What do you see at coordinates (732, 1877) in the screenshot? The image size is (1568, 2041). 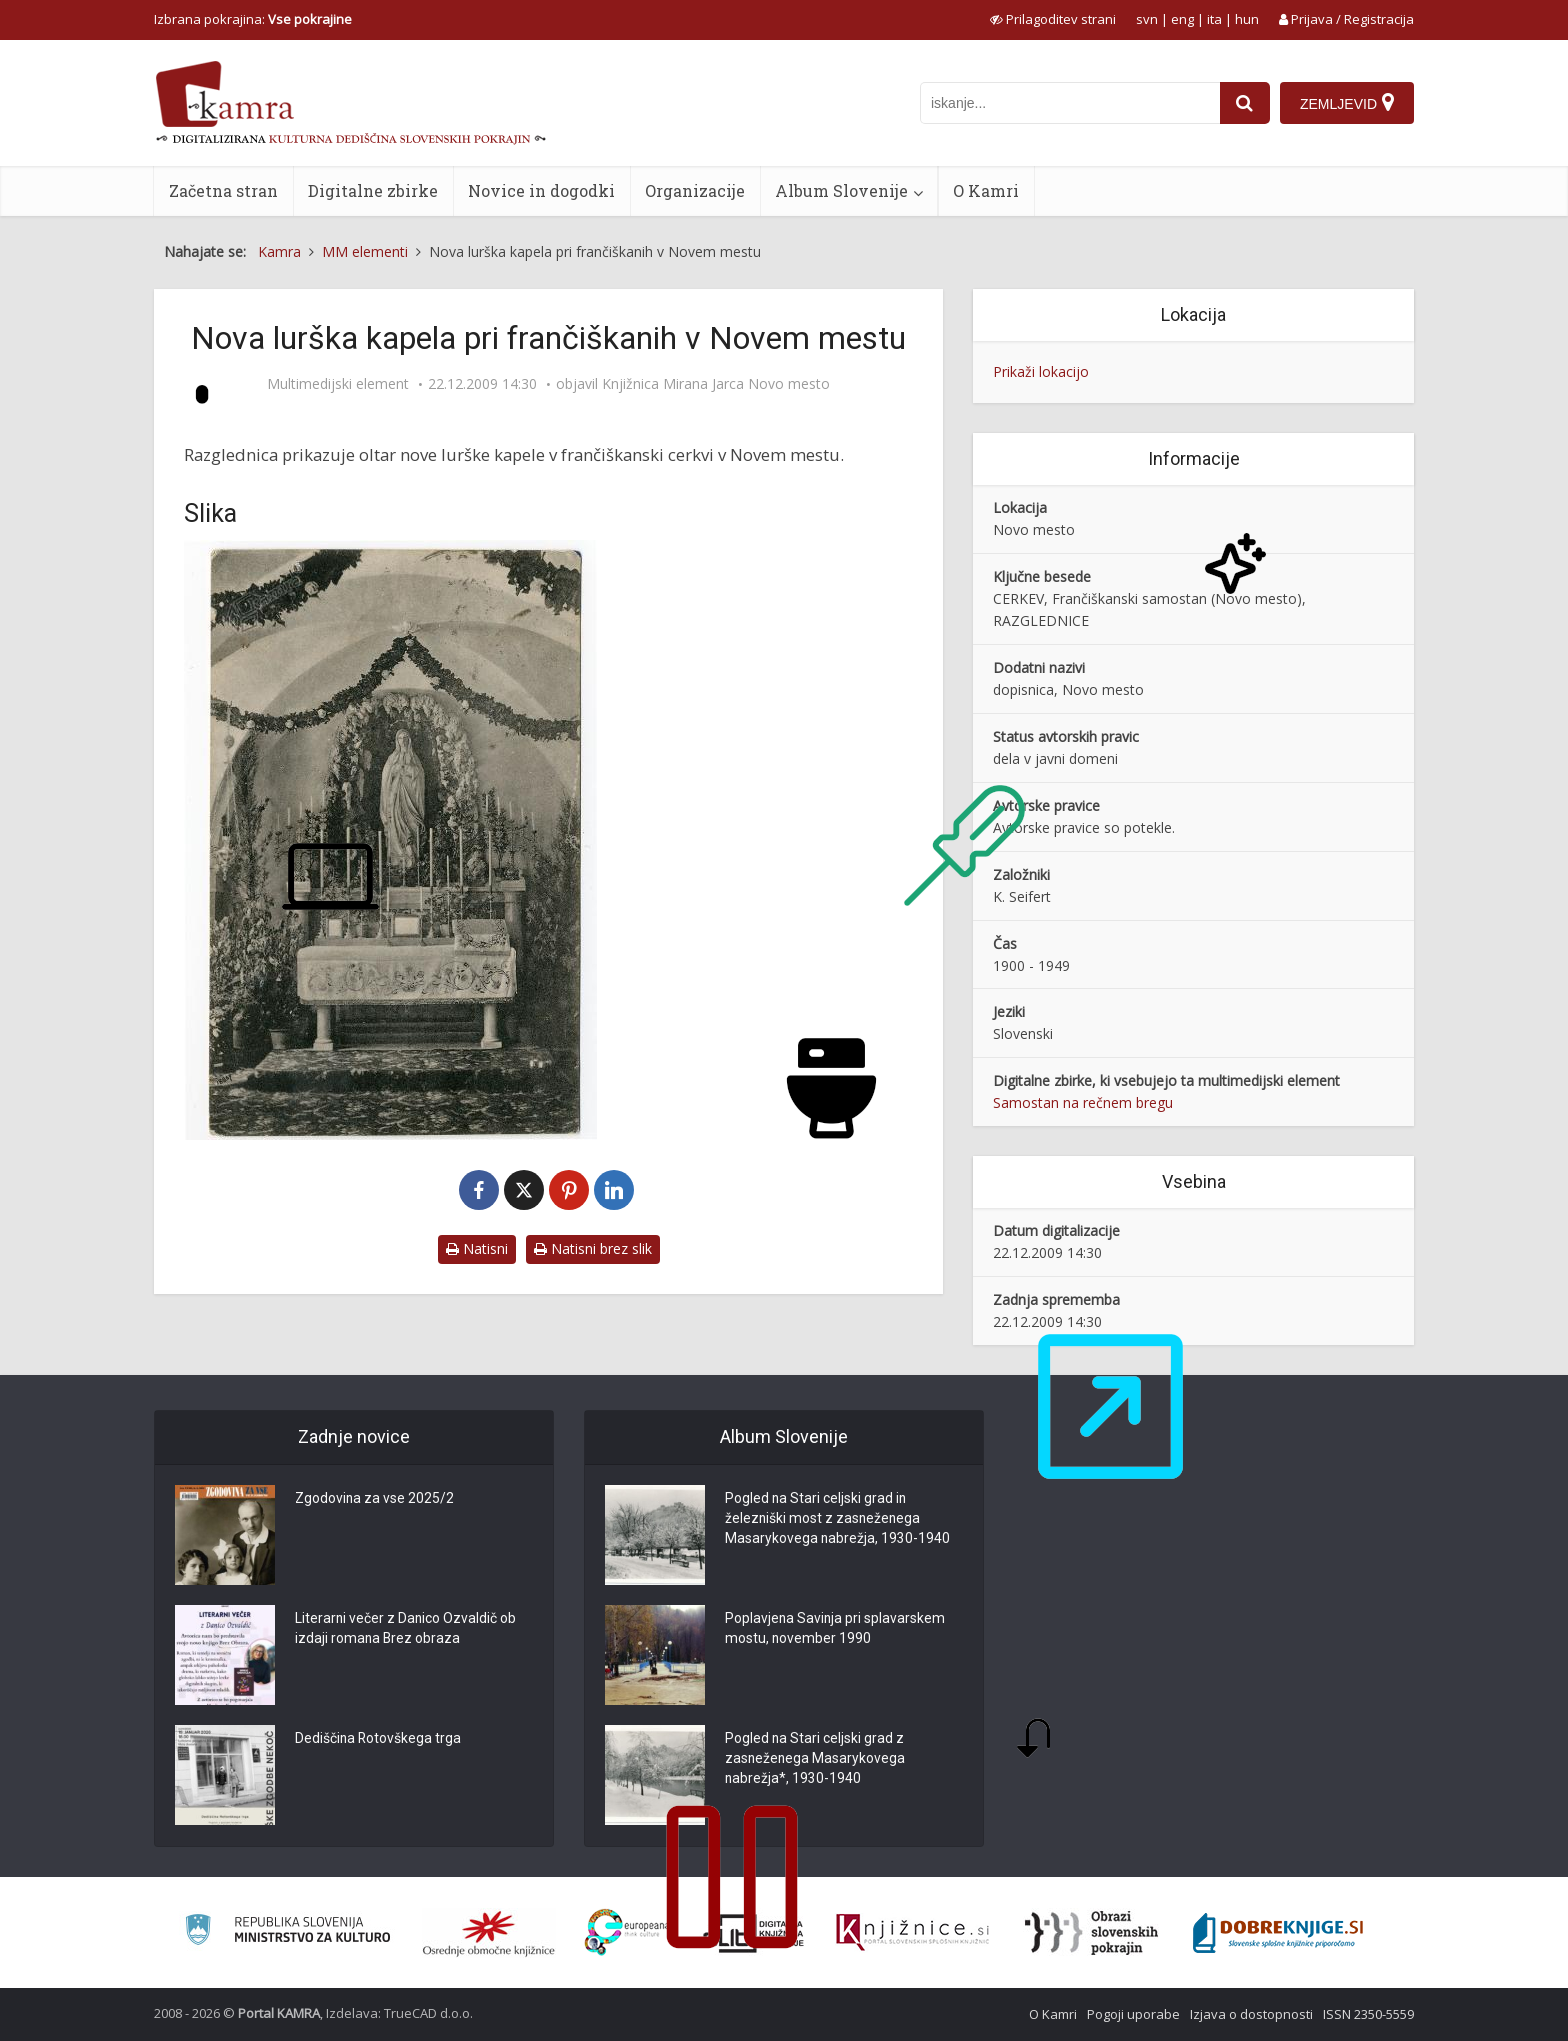 I see `pause media playback` at bounding box center [732, 1877].